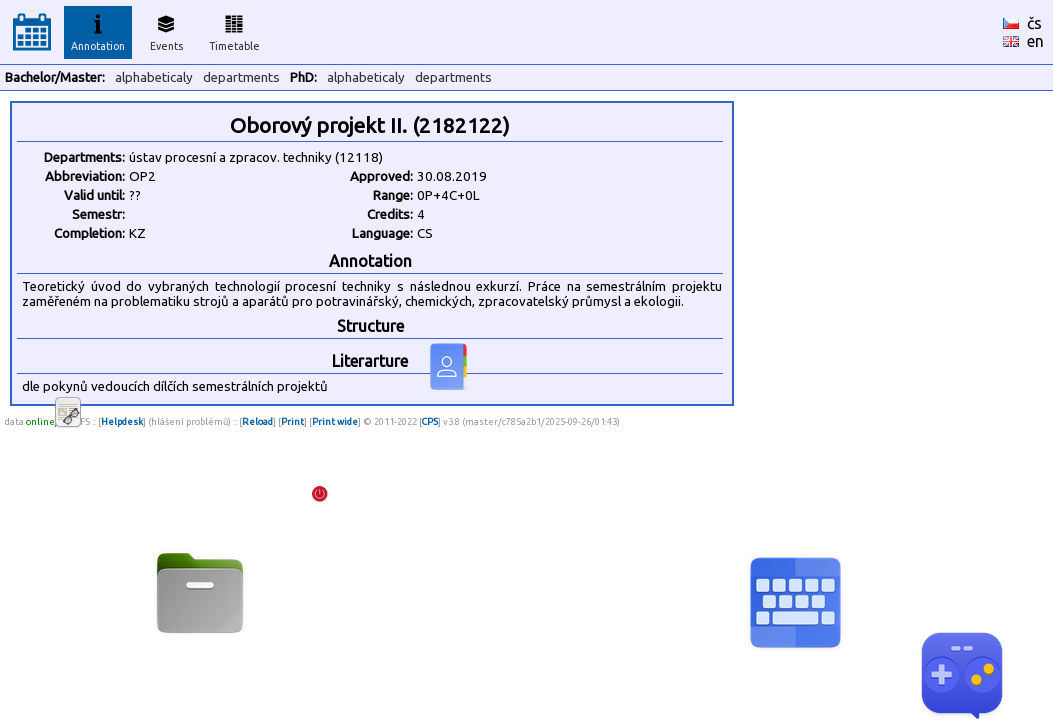  Describe the element at coordinates (320, 494) in the screenshot. I see `shut down the system` at that location.